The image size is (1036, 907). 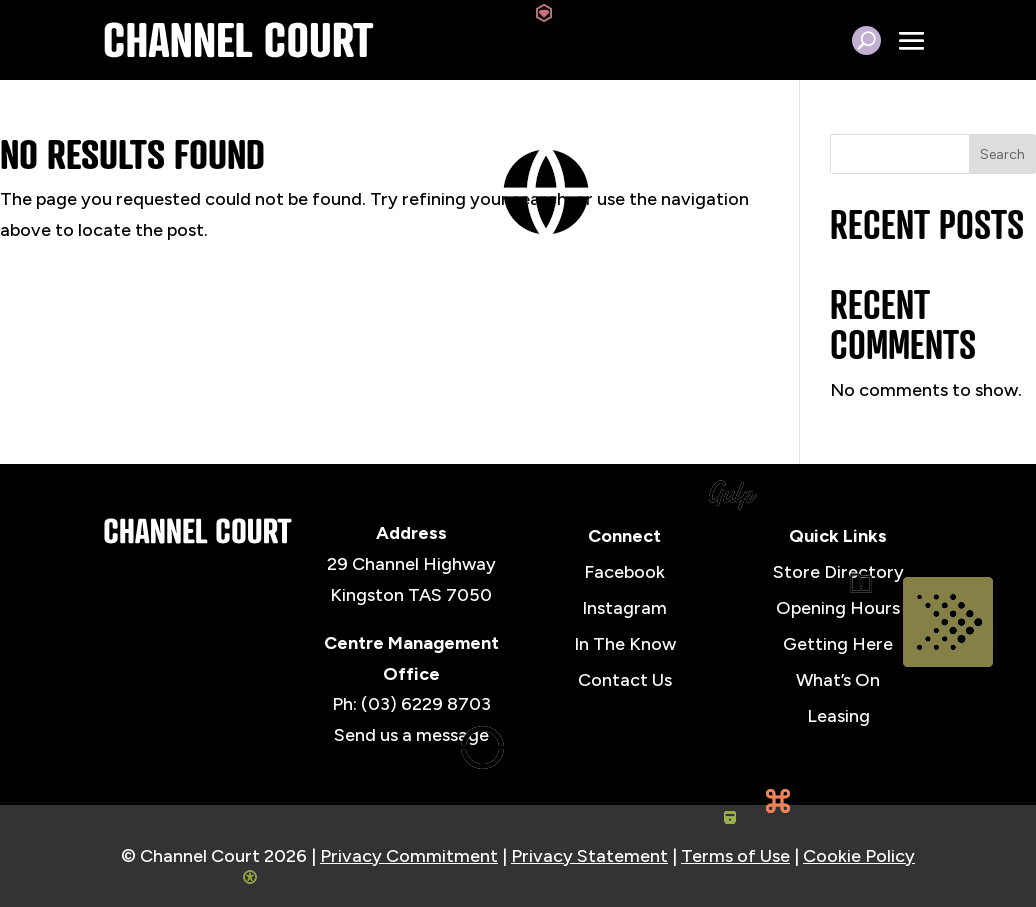 What do you see at coordinates (544, 13) in the screenshot?
I see `visit the RubyGems package repository` at bounding box center [544, 13].